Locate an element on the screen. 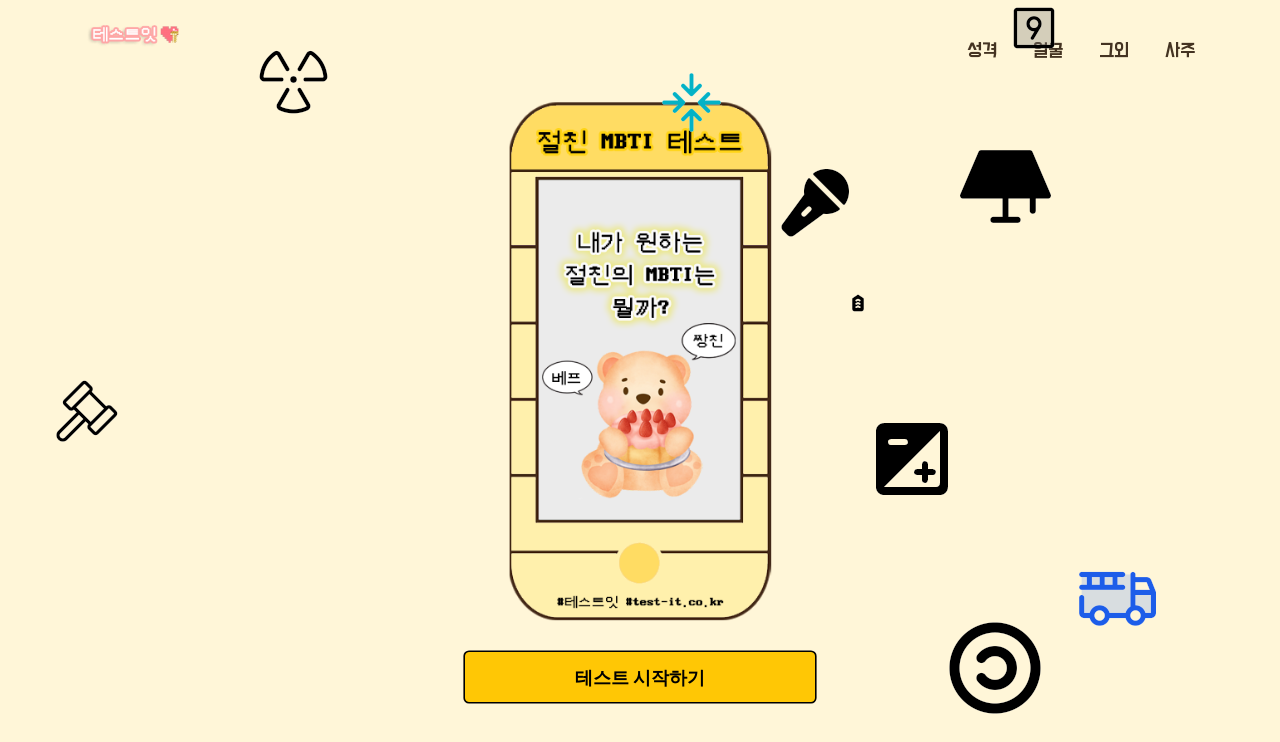 Image resolution: width=1280 pixels, height=742 pixels. indicates radioactive or hazardous material warning is located at coordinates (293, 79).